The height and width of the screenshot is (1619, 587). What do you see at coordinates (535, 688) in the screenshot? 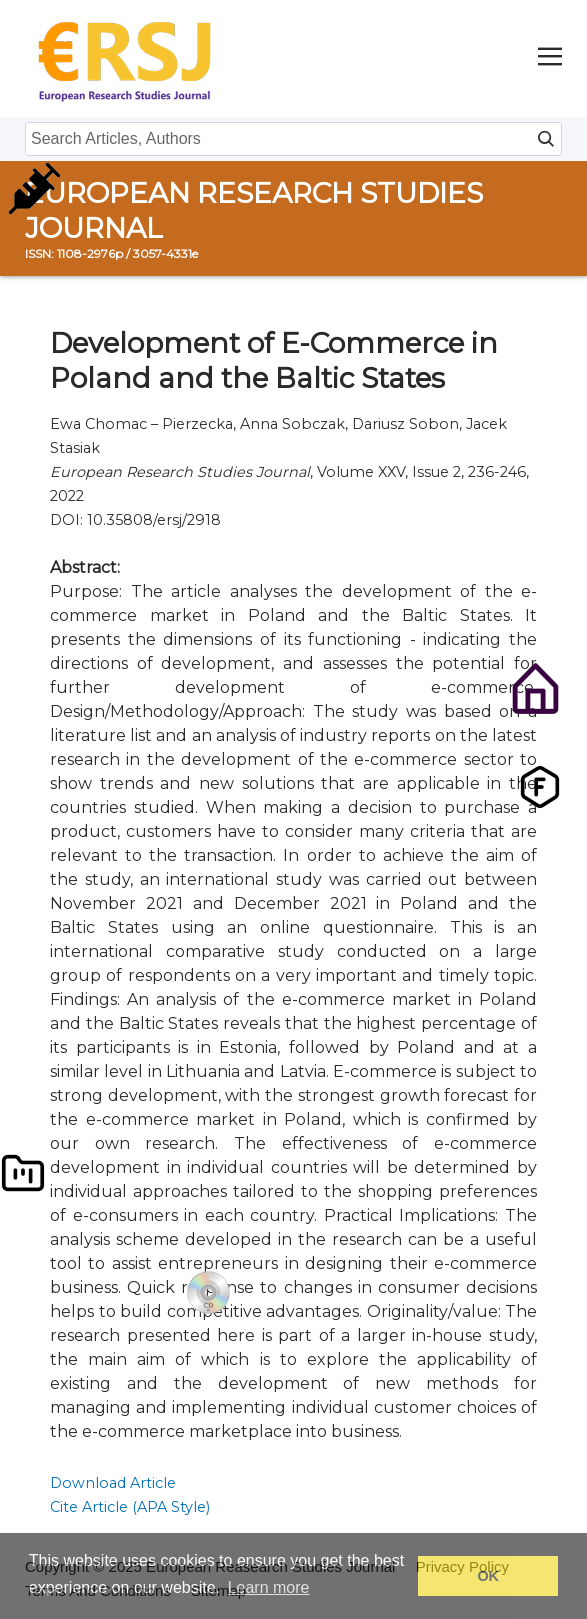
I see `navigate to home screen` at bounding box center [535, 688].